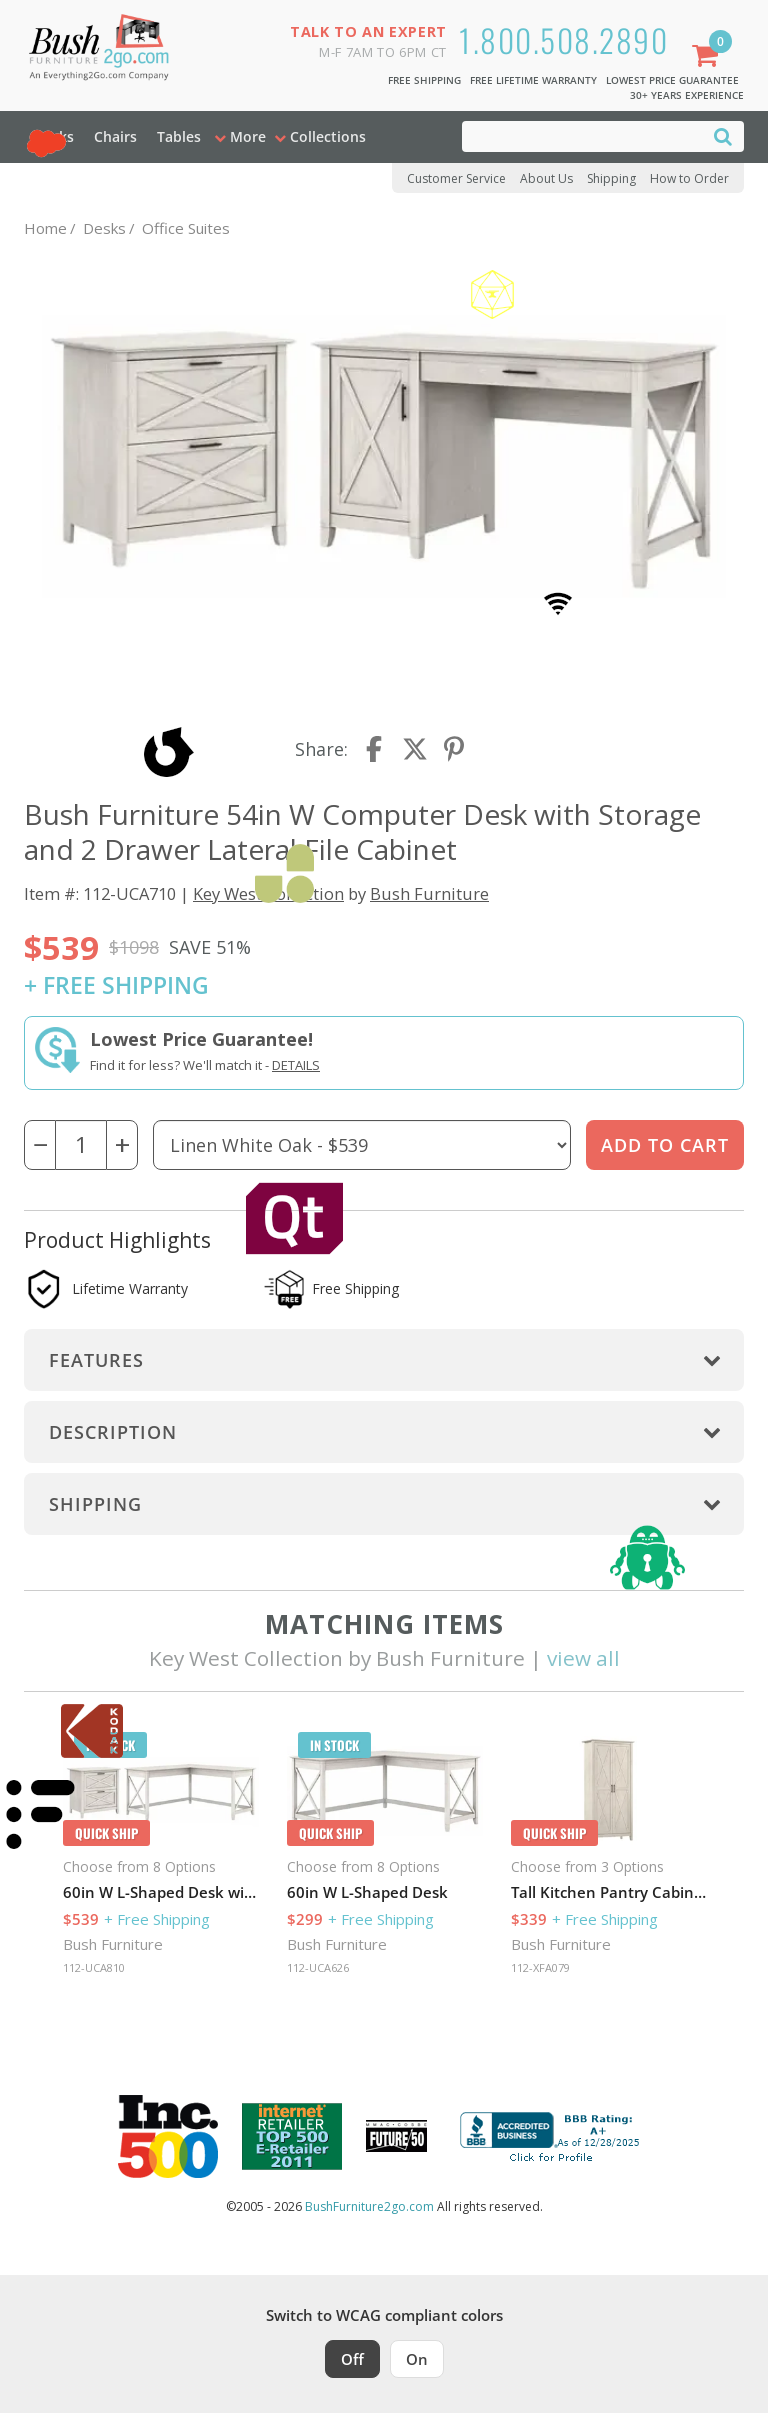 The image size is (768, 2413). I want to click on Qt framework branding or logo, so click(294, 1218).